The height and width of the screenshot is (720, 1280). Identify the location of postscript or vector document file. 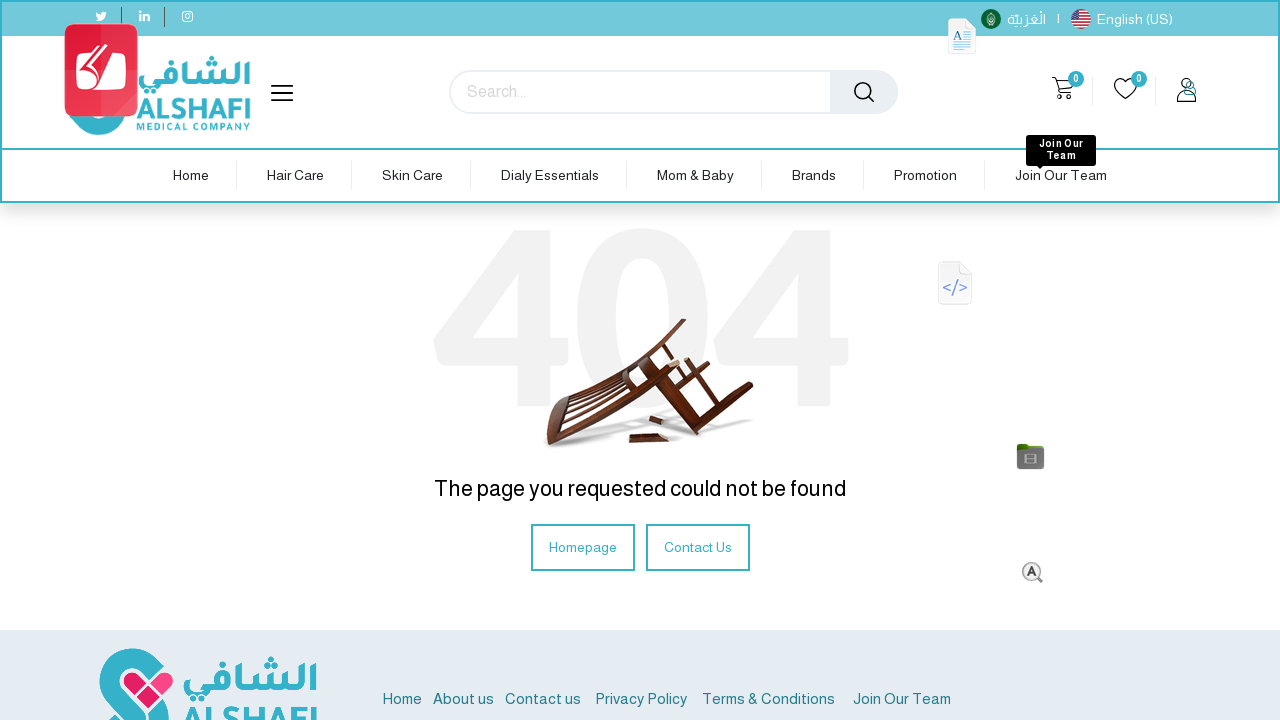
(101, 70).